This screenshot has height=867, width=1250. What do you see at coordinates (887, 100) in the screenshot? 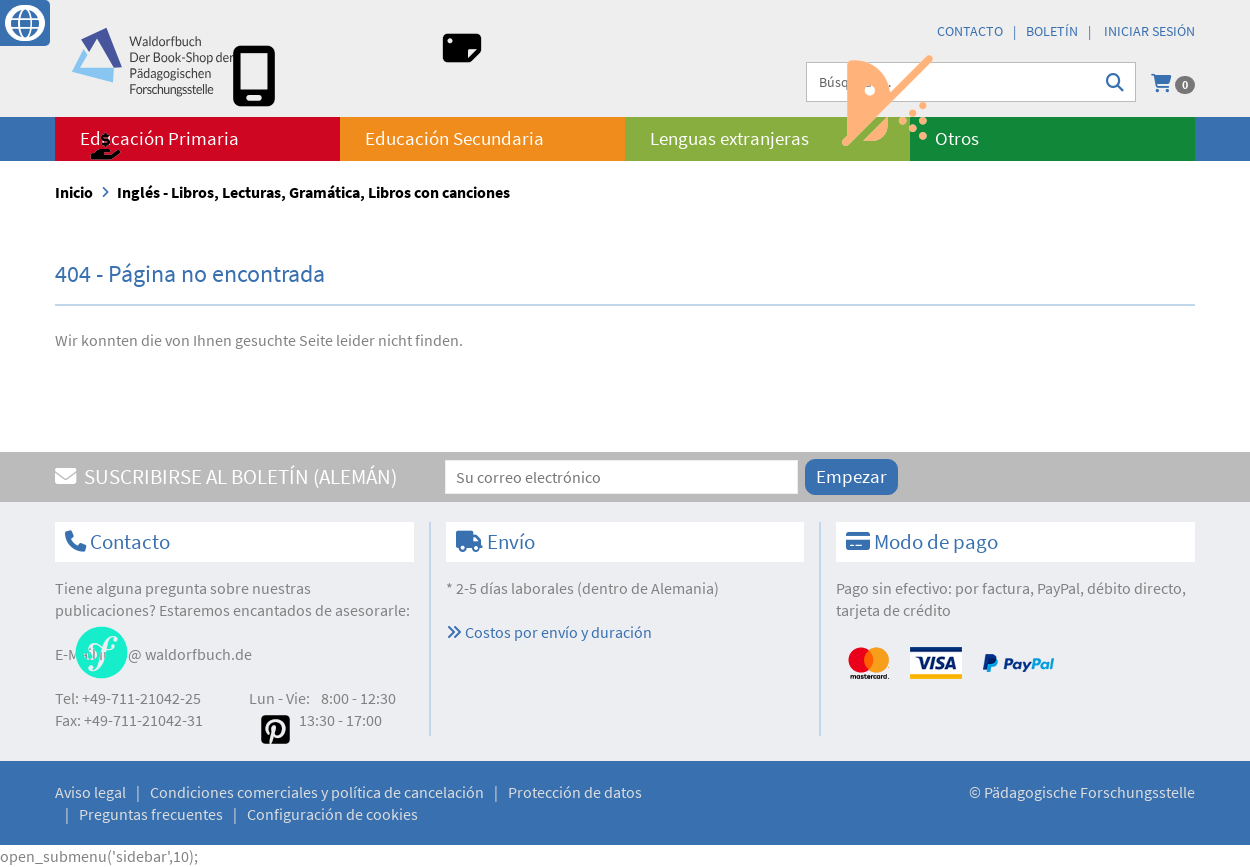
I see `indicates coughing is prohibited in this area` at bounding box center [887, 100].